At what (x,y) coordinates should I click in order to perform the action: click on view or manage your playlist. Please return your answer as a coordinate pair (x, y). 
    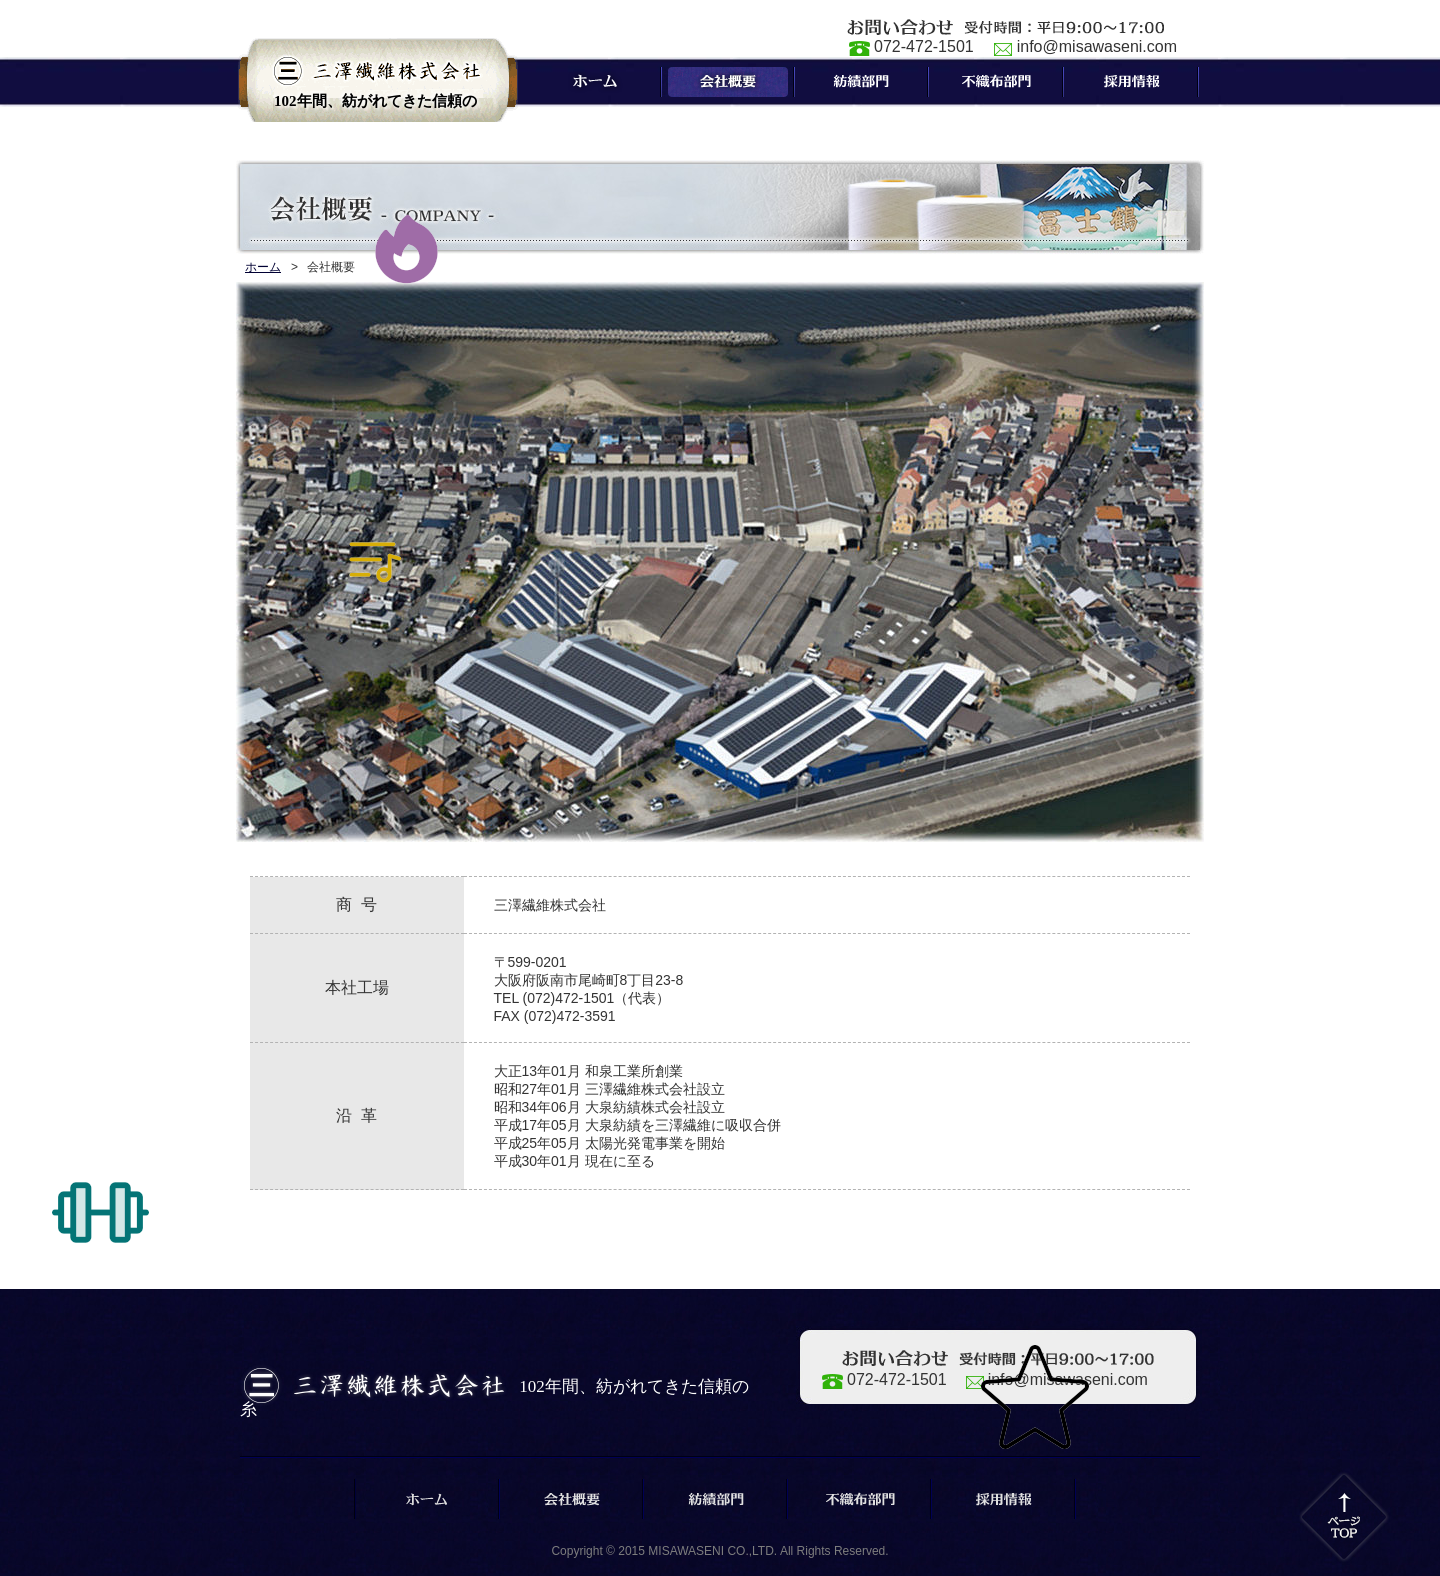
    Looking at the image, I should click on (372, 559).